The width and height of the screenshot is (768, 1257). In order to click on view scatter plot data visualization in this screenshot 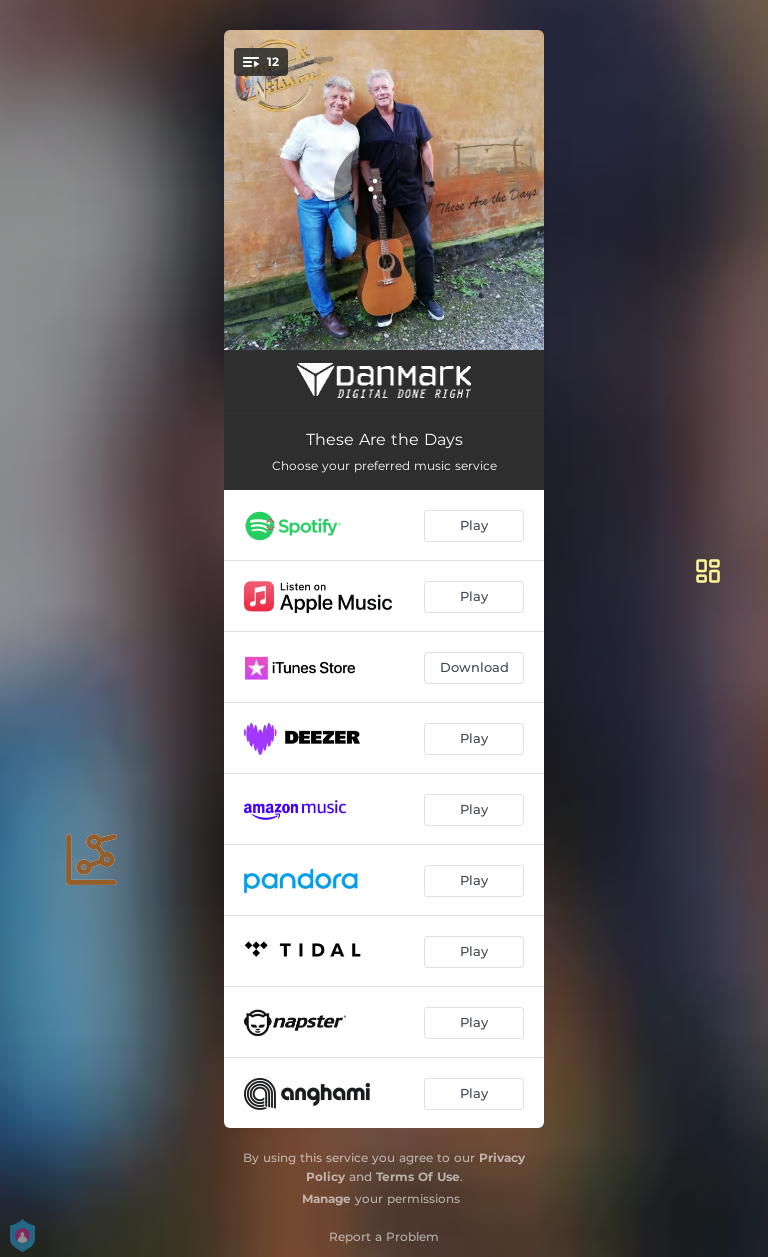, I will do `click(91, 859)`.